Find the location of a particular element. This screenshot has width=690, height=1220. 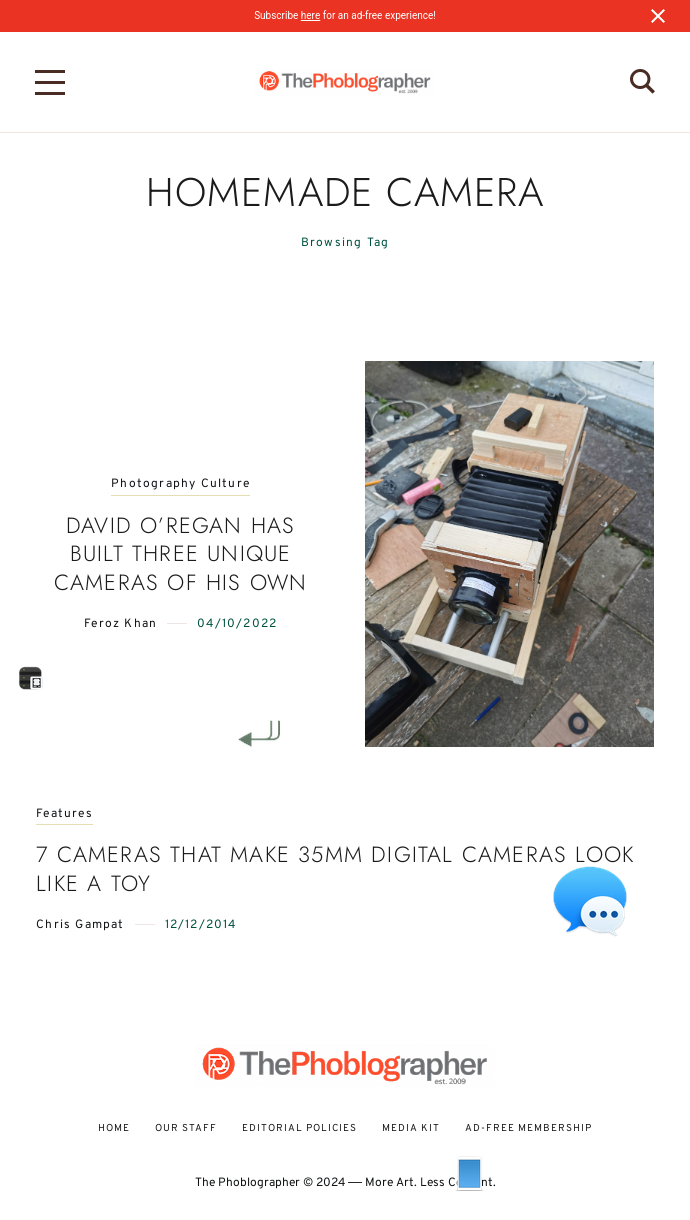

open messages preferences or settings is located at coordinates (590, 900).